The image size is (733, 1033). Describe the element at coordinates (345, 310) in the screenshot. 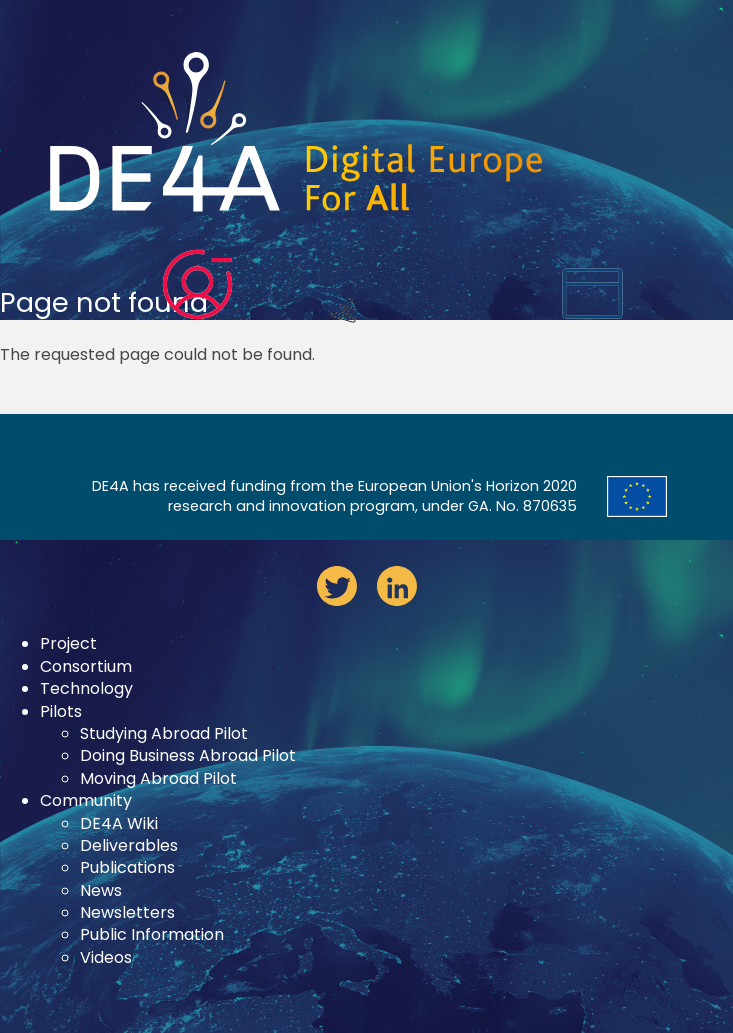

I see `access snowboarding or winter sports activities` at that location.